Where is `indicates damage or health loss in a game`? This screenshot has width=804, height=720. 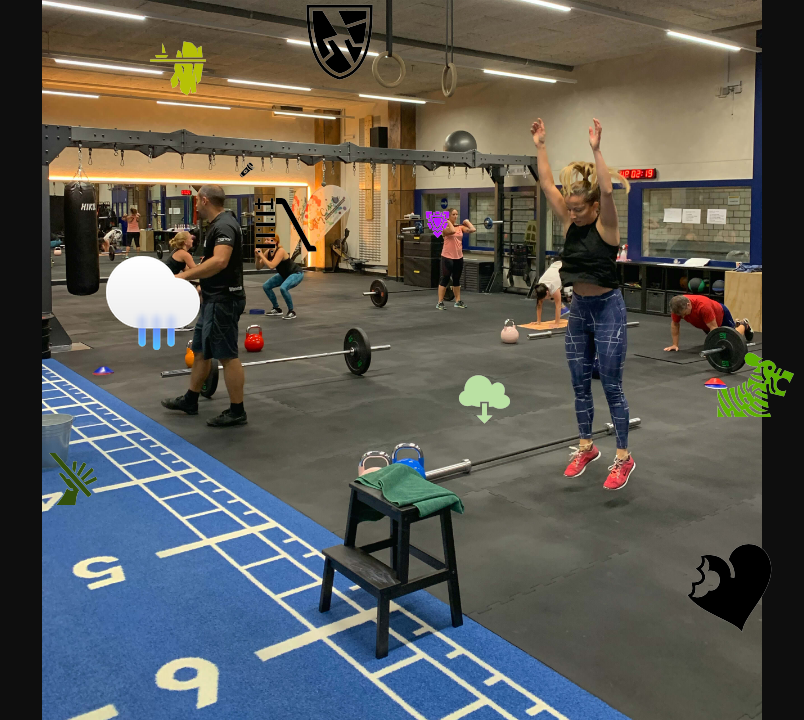
indicates damage or health loss in a game is located at coordinates (727, 588).